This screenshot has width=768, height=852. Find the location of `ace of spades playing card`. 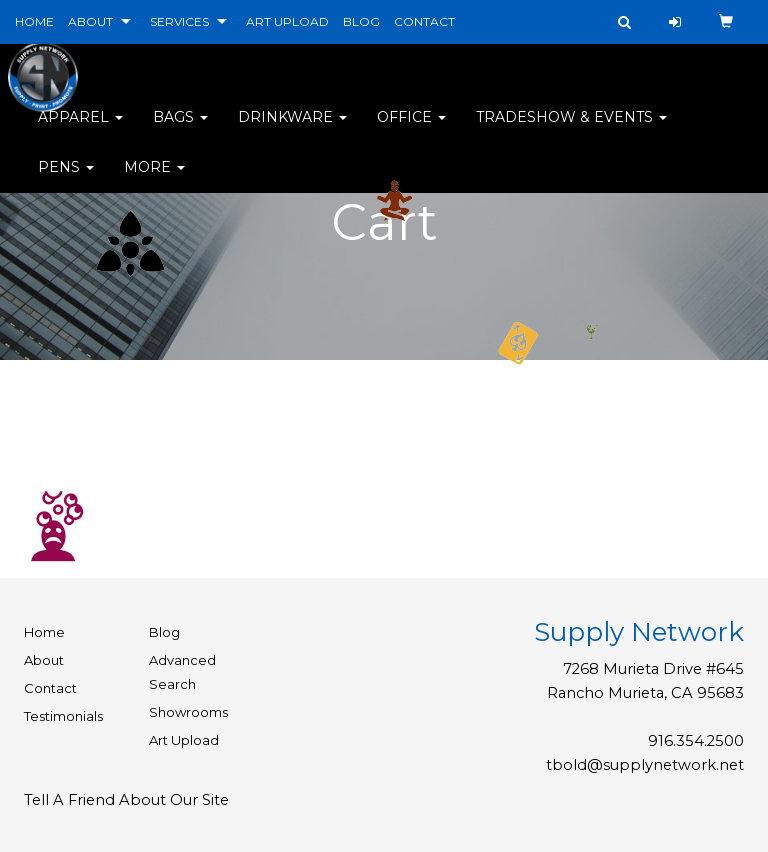

ace of spades playing card is located at coordinates (518, 343).